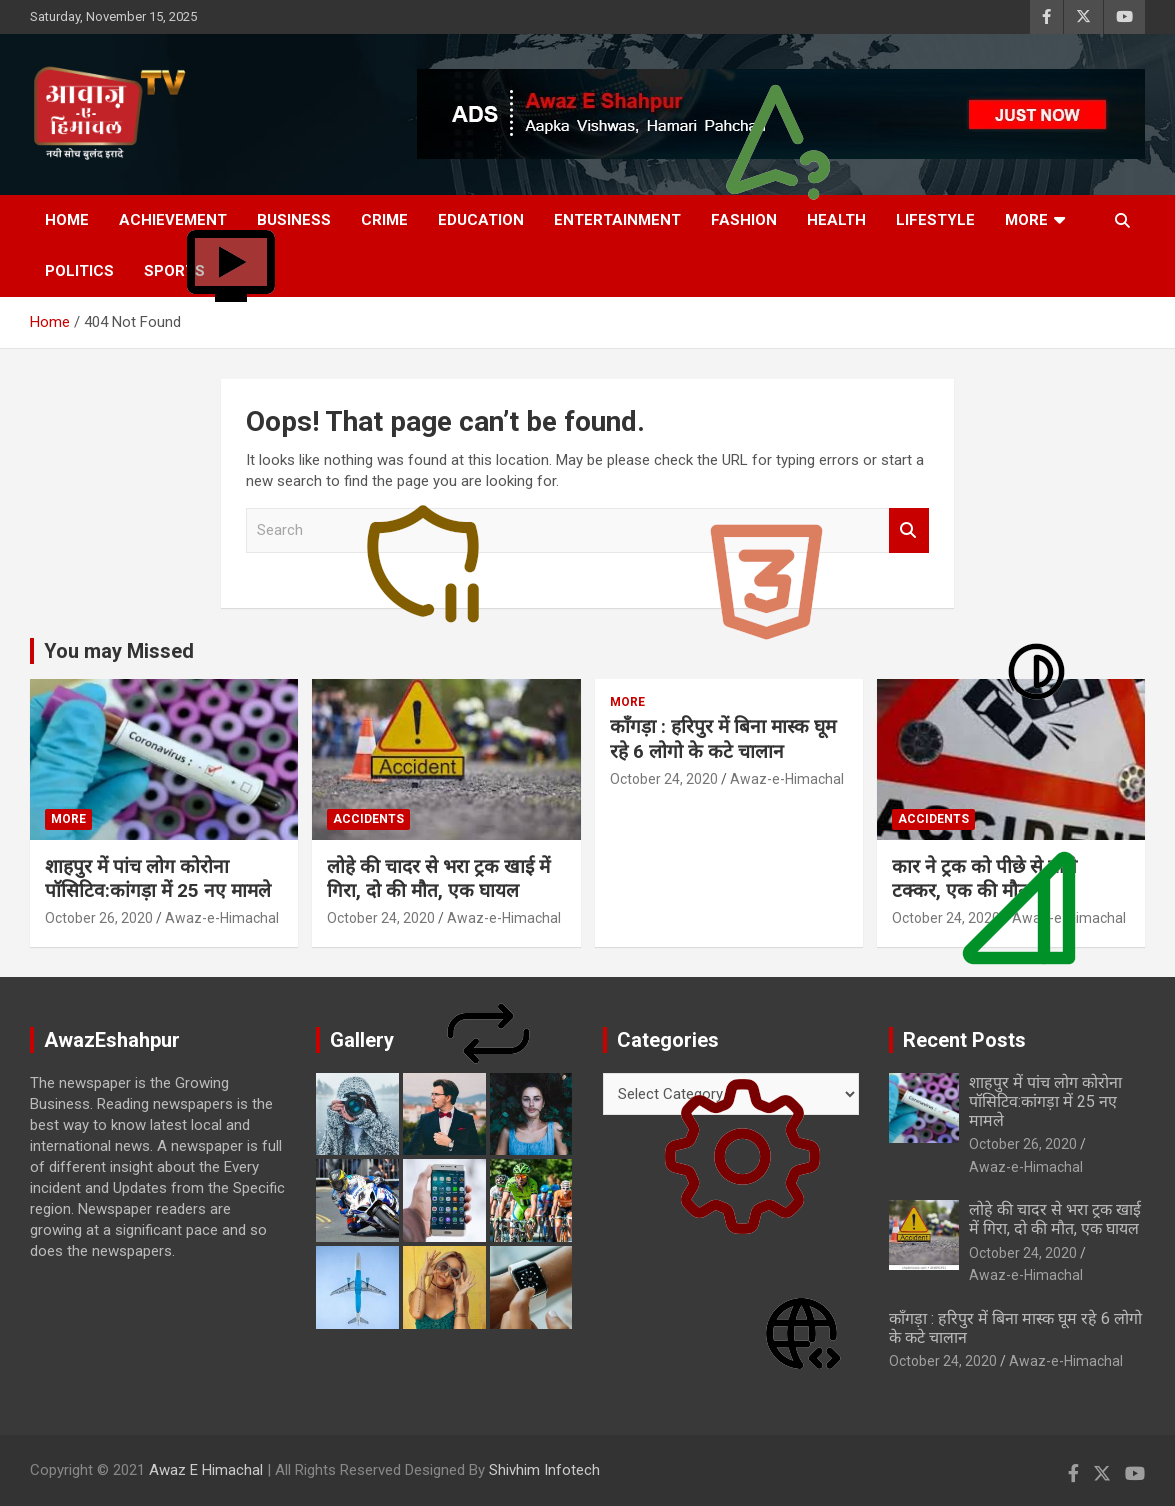  I want to click on pause security protection temporarily, so click(423, 561).